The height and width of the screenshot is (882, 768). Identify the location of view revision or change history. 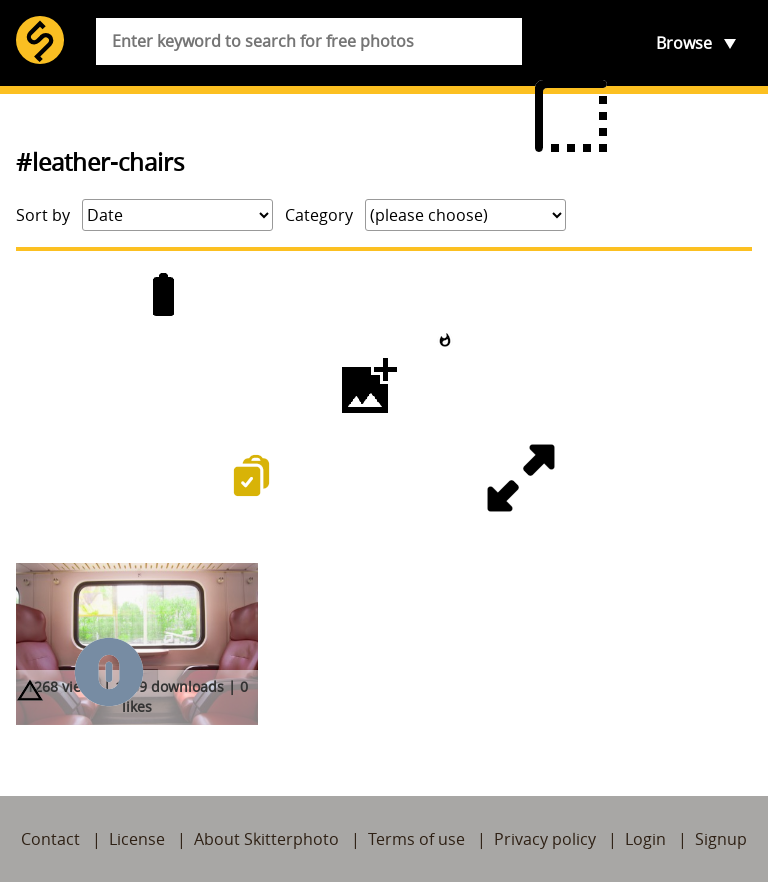
(30, 690).